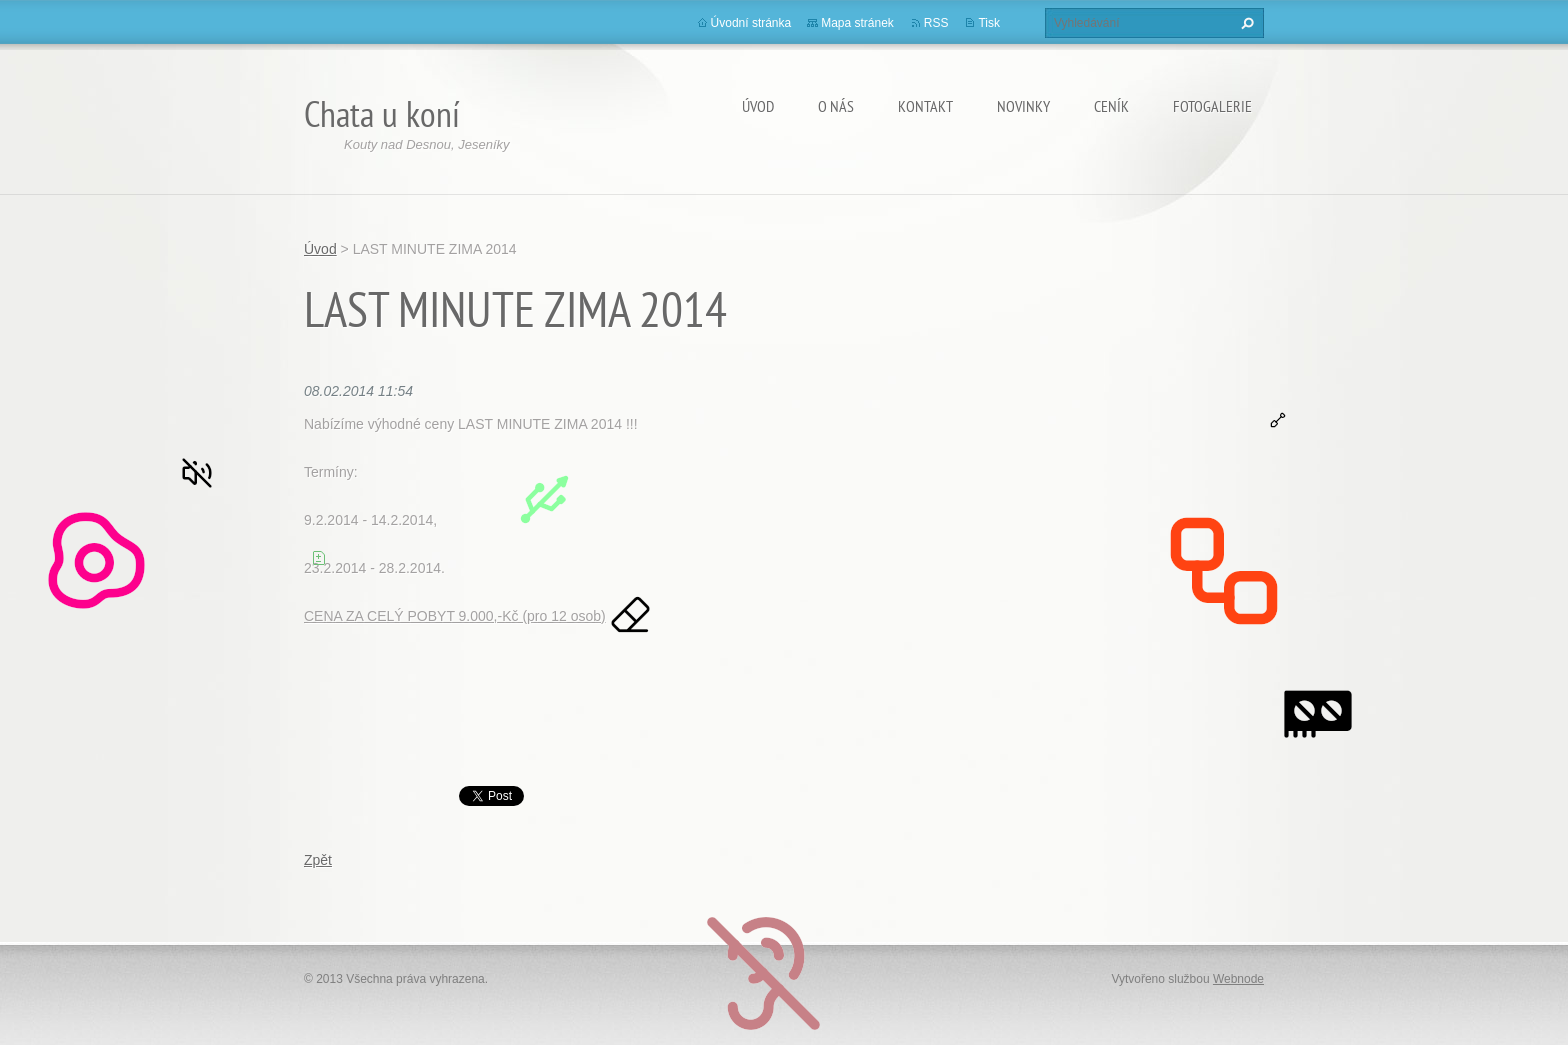 The width and height of the screenshot is (1568, 1045). What do you see at coordinates (319, 558) in the screenshot?
I see `view file differences or changes` at bounding box center [319, 558].